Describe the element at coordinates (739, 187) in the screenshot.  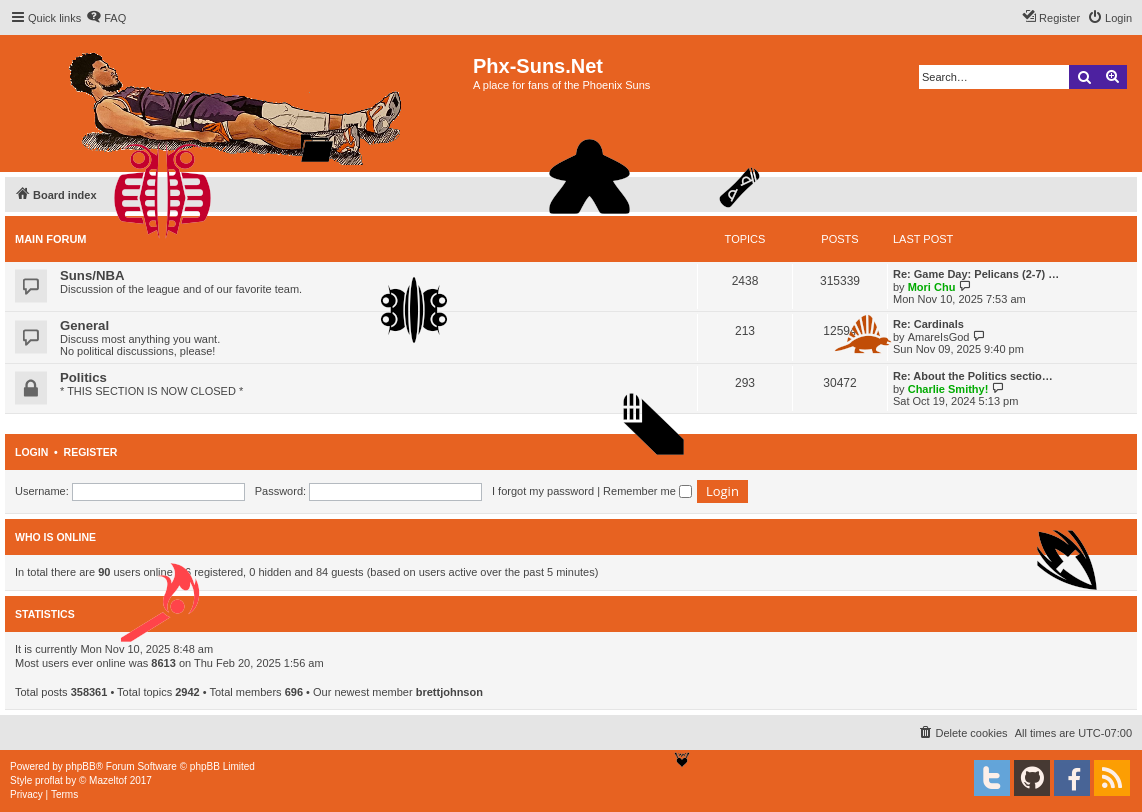
I see `access snowboarding or winter sports content` at that location.